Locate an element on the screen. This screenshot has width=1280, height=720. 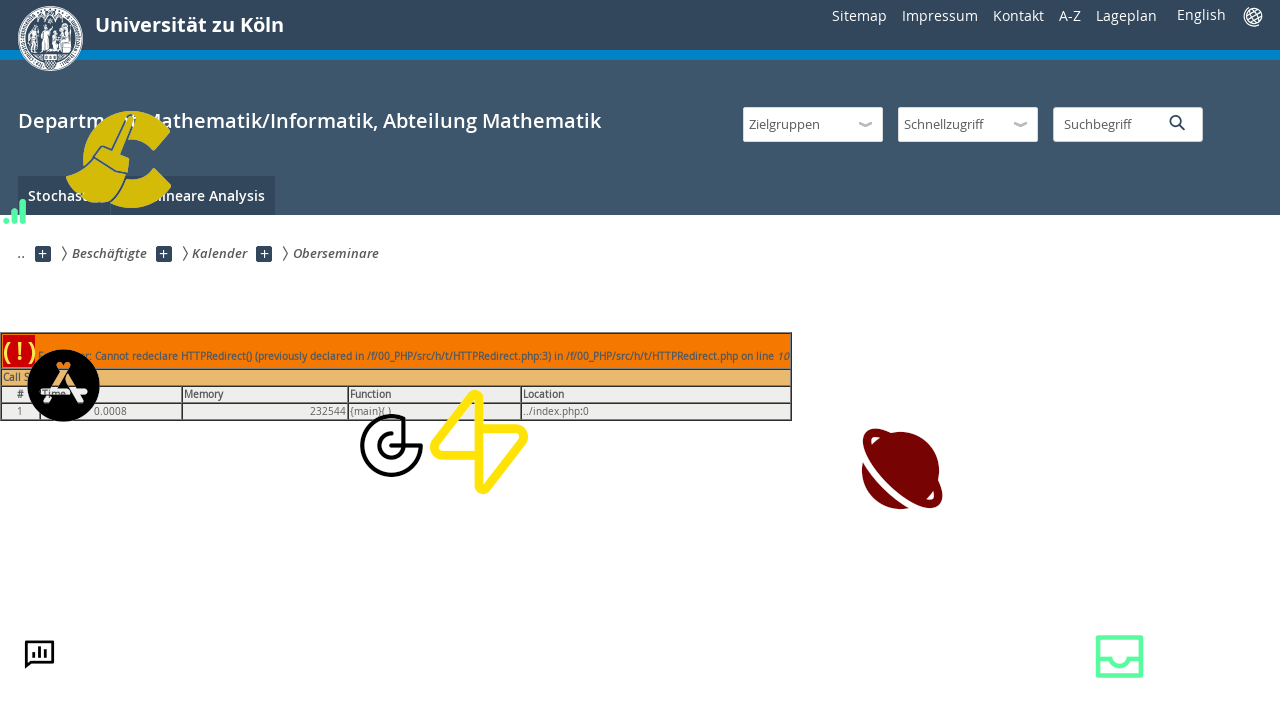
visit the Game Developer website is located at coordinates (391, 445).